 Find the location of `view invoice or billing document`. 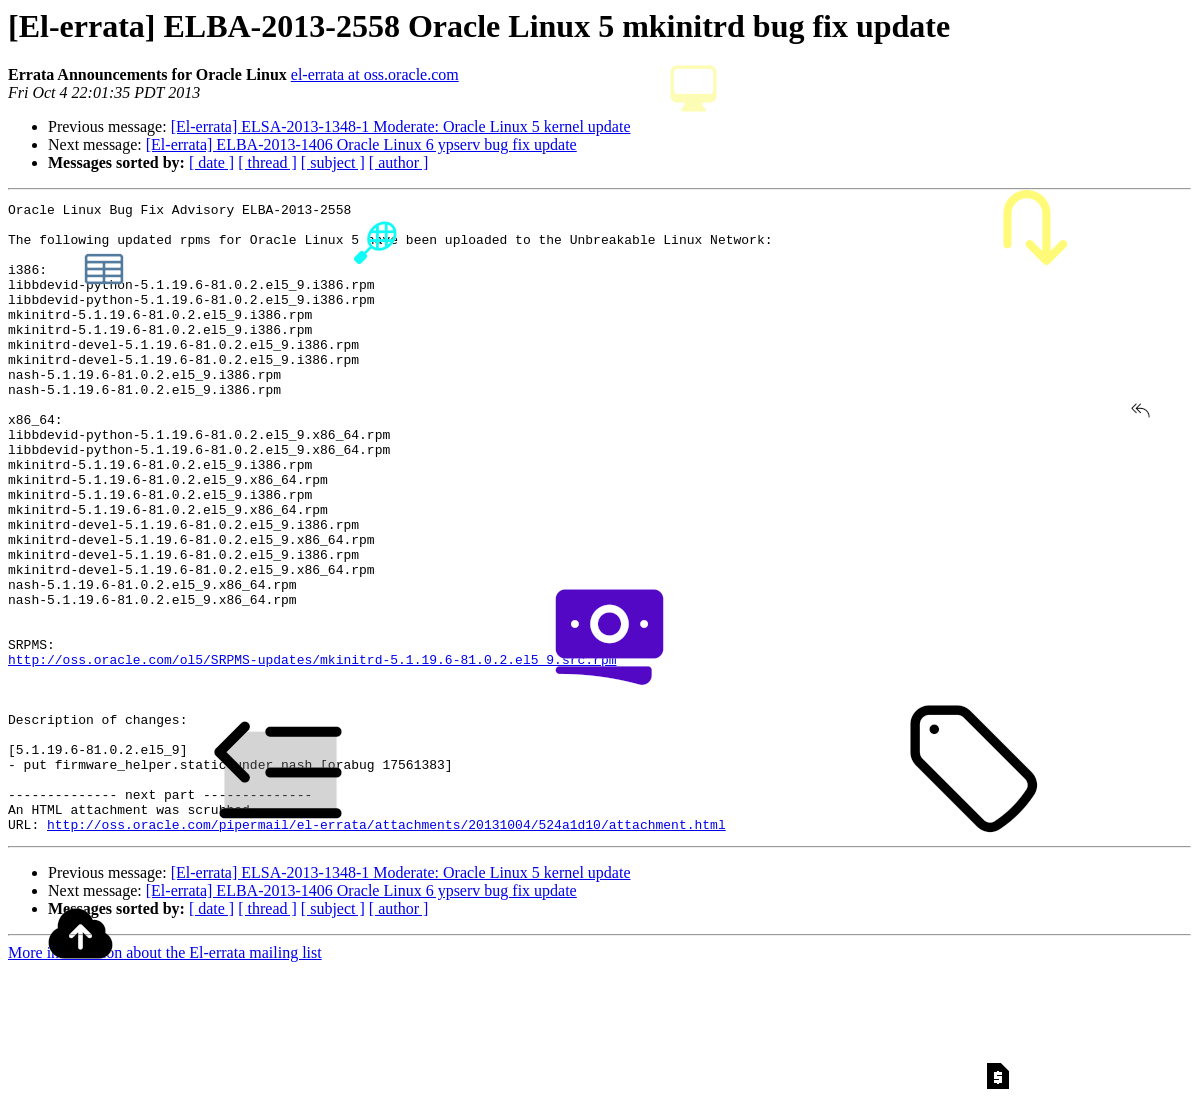

view invoice or billing document is located at coordinates (998, 1076).